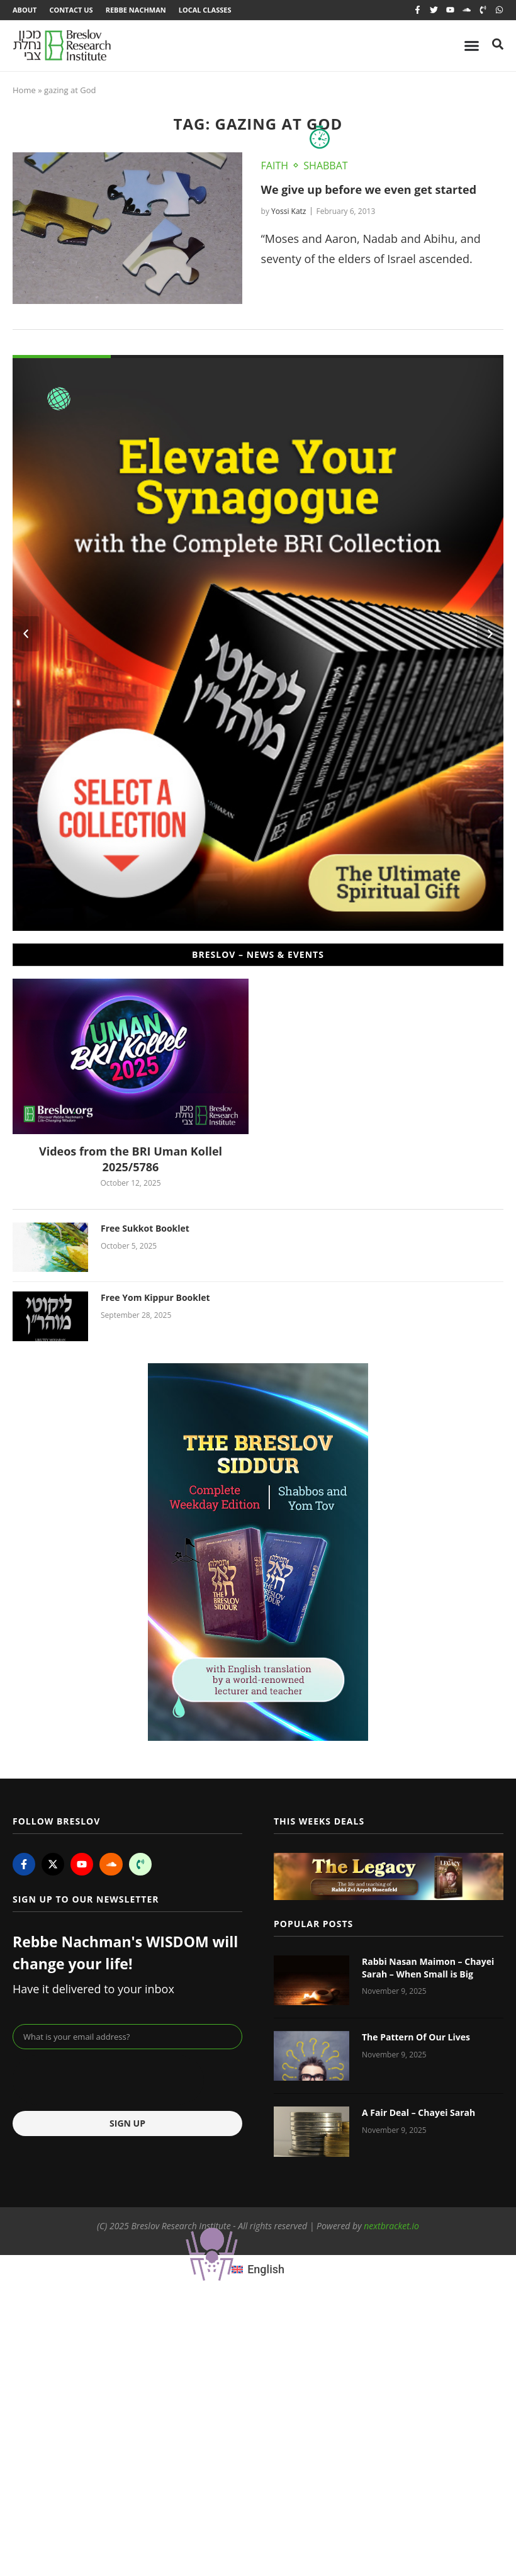  I want to click on start or view a timer, so click(320, 137).